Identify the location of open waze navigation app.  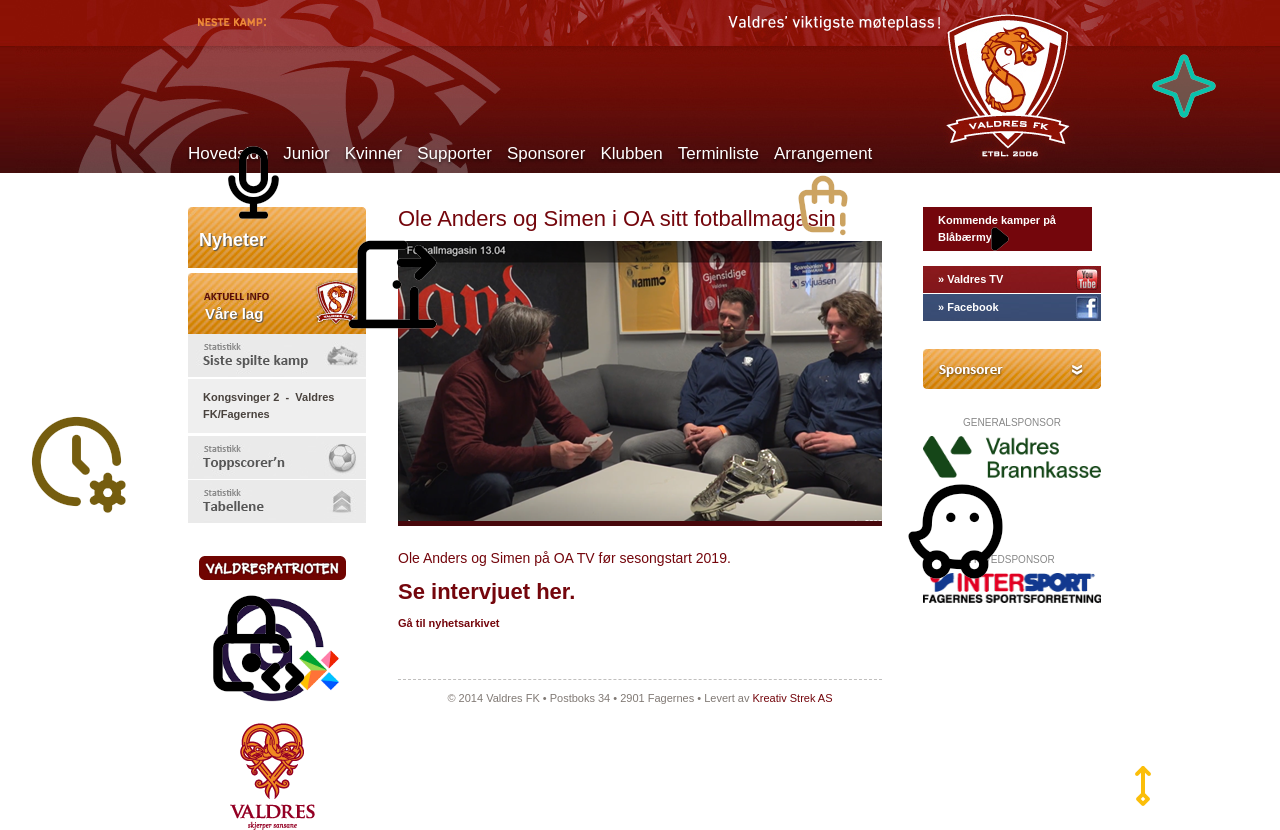
(955, 531).